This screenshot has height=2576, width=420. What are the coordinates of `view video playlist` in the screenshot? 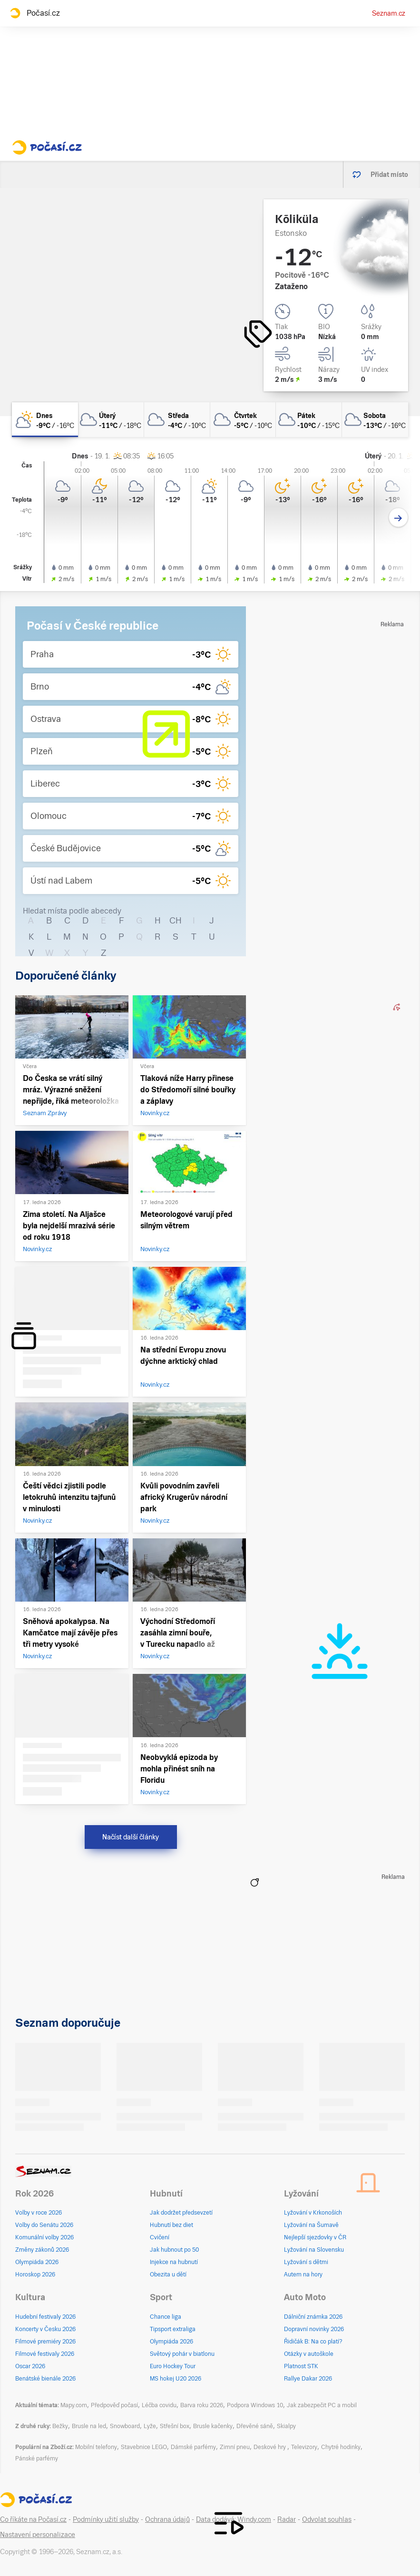 It's located at (228, 2523).